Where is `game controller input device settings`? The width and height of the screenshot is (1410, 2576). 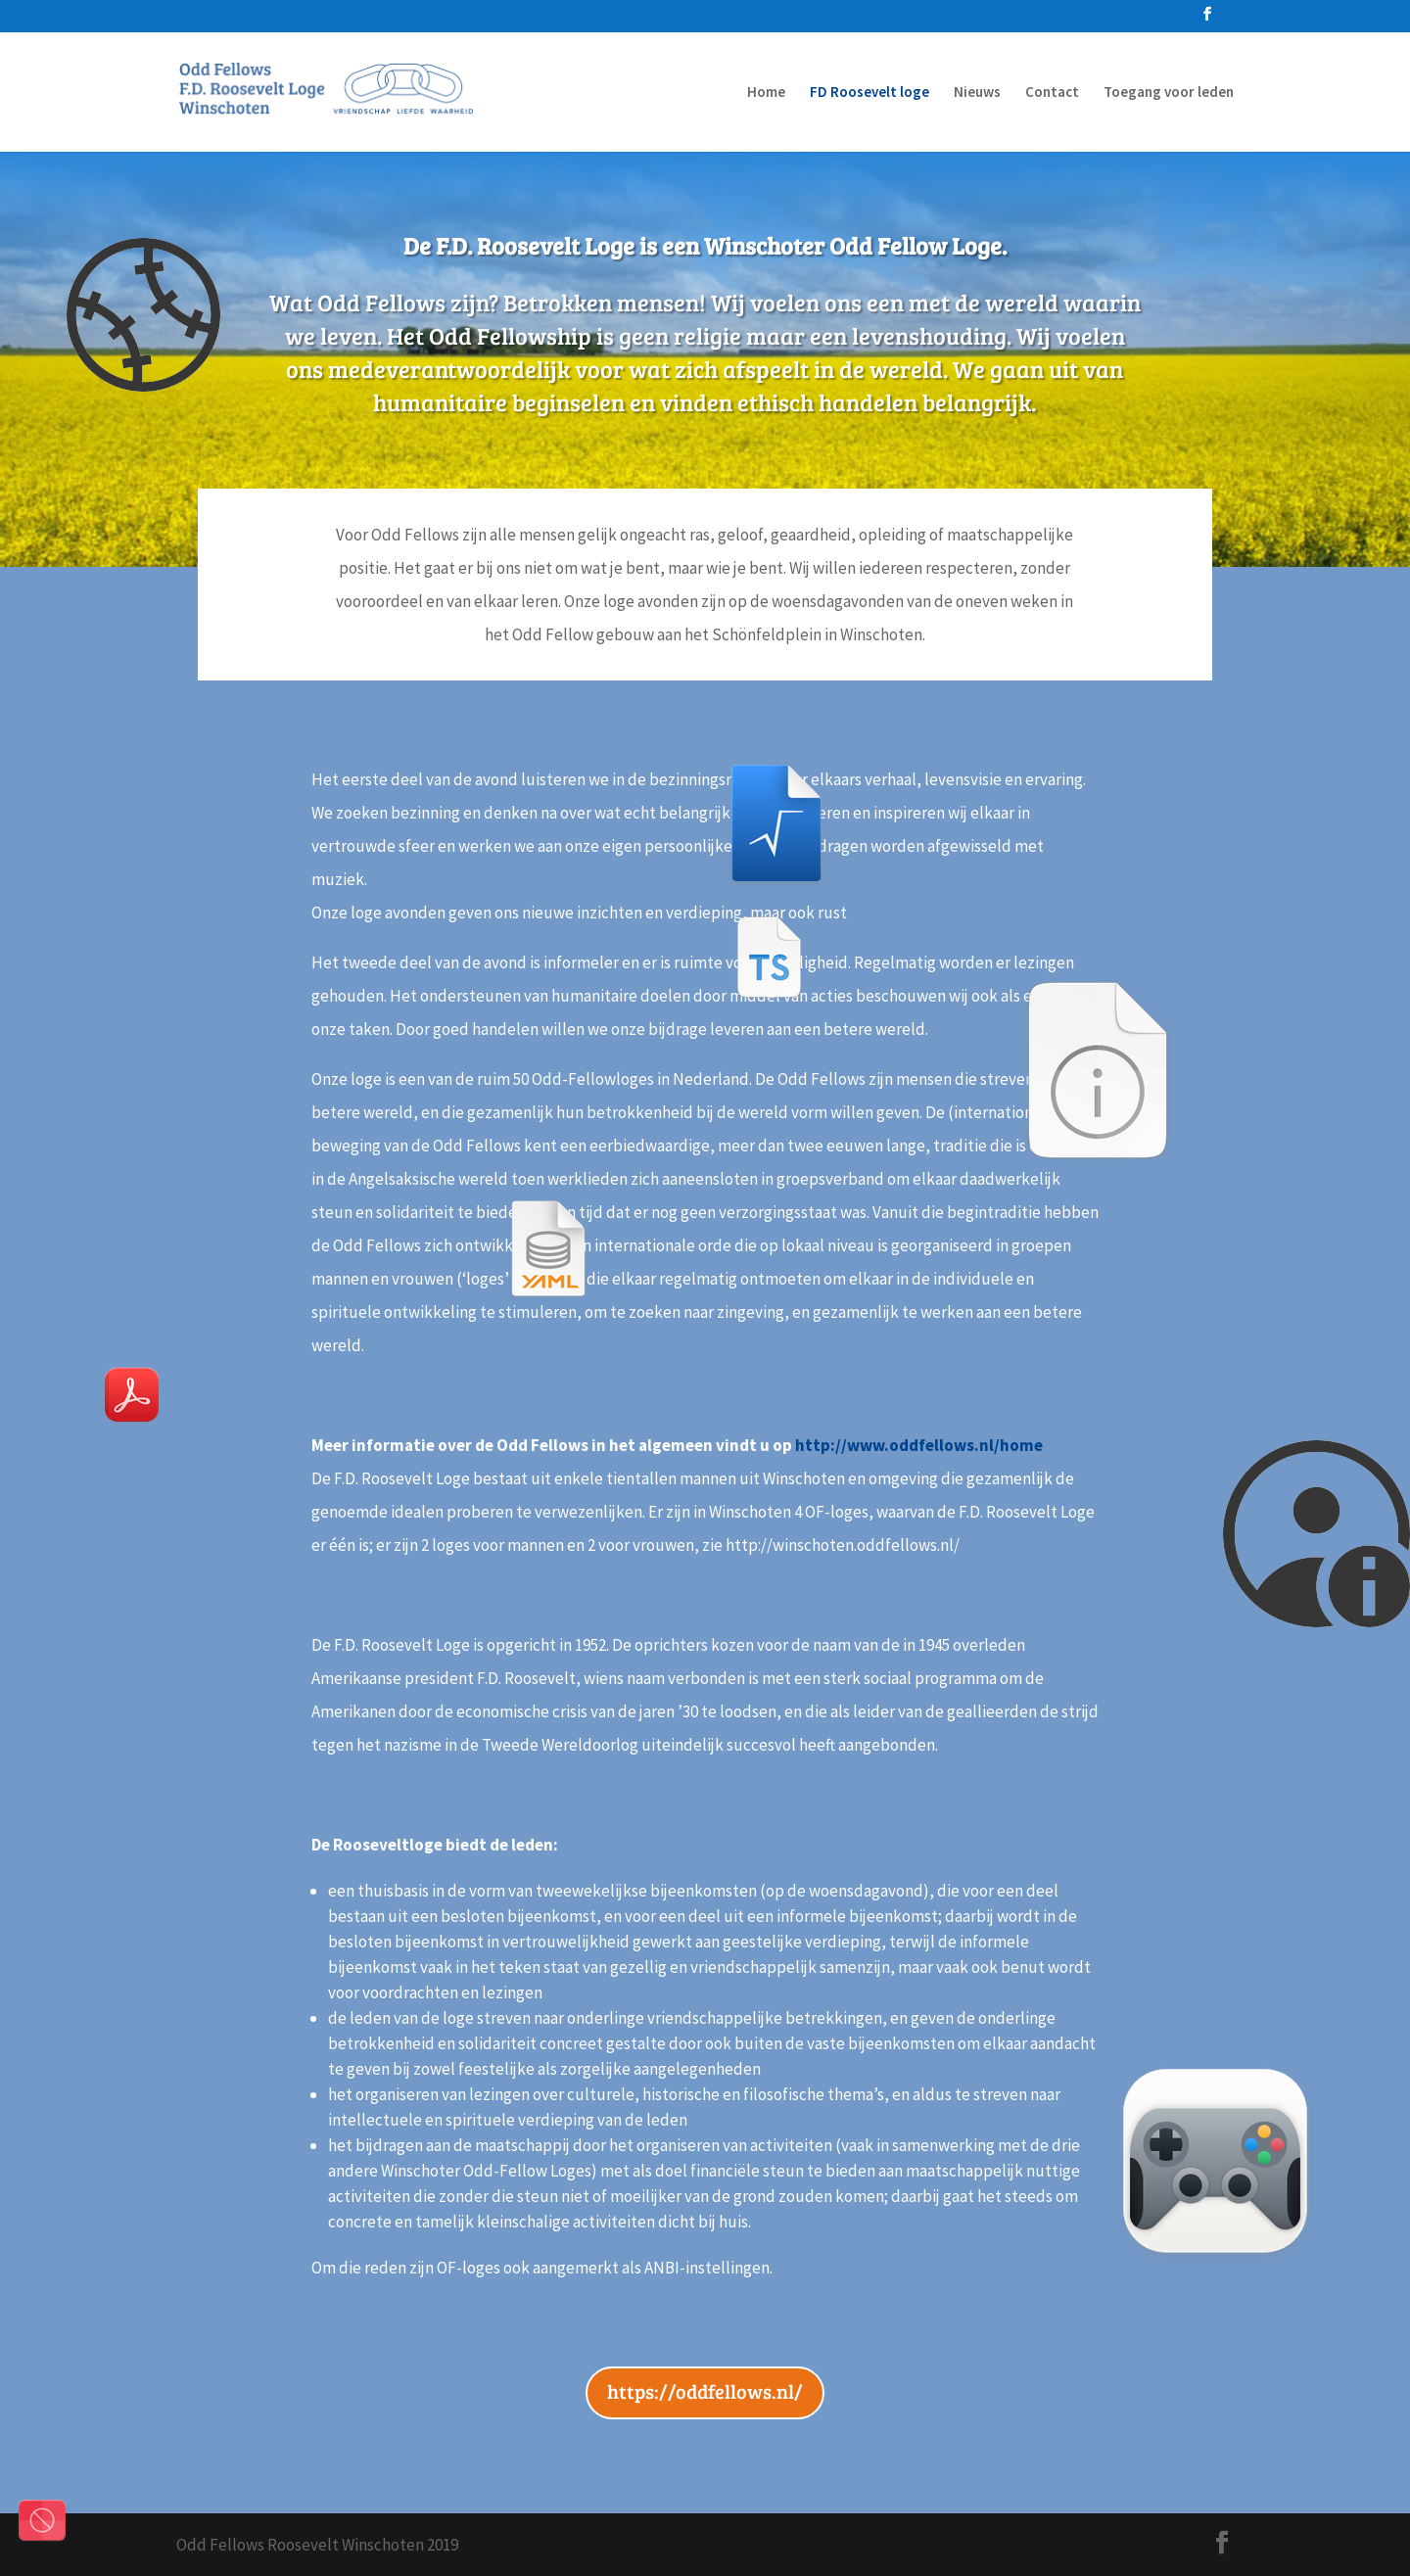
game controller input device settings is located at coordinates (1215, 2161).